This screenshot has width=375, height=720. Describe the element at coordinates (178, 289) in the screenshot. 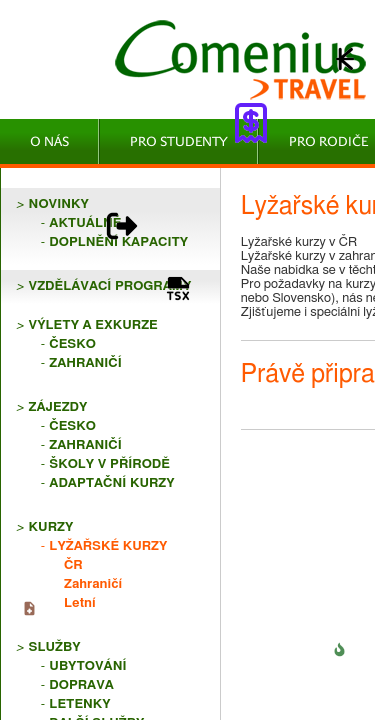

I see `open a TypeScript JSX file` at that location.